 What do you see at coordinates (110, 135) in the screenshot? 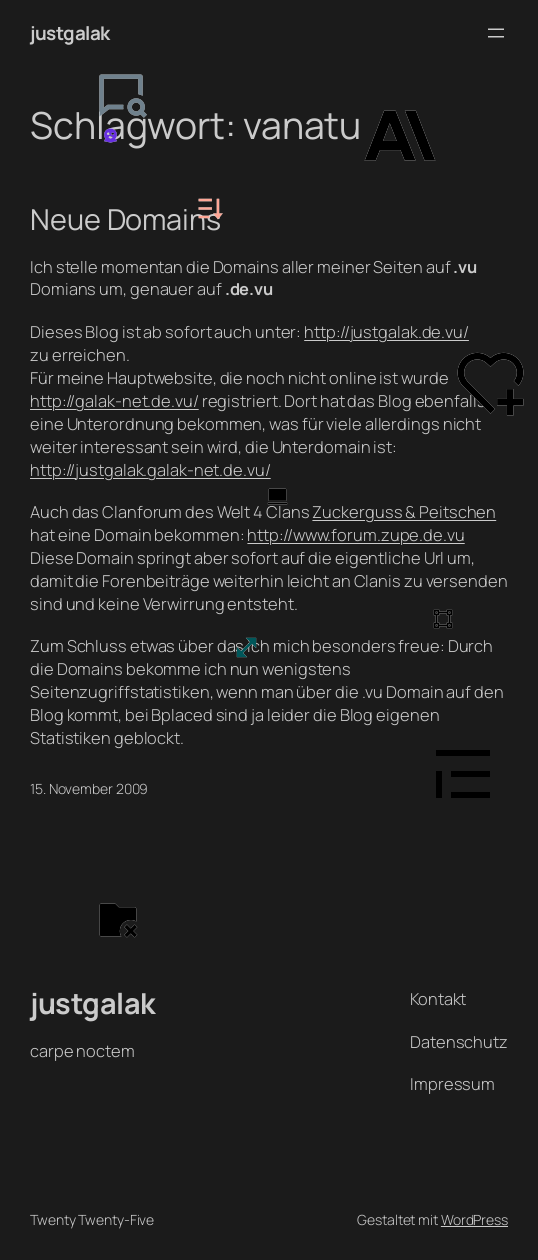
I see `indicates criminal or suspicious user profile` at bounding box center [110, 135].